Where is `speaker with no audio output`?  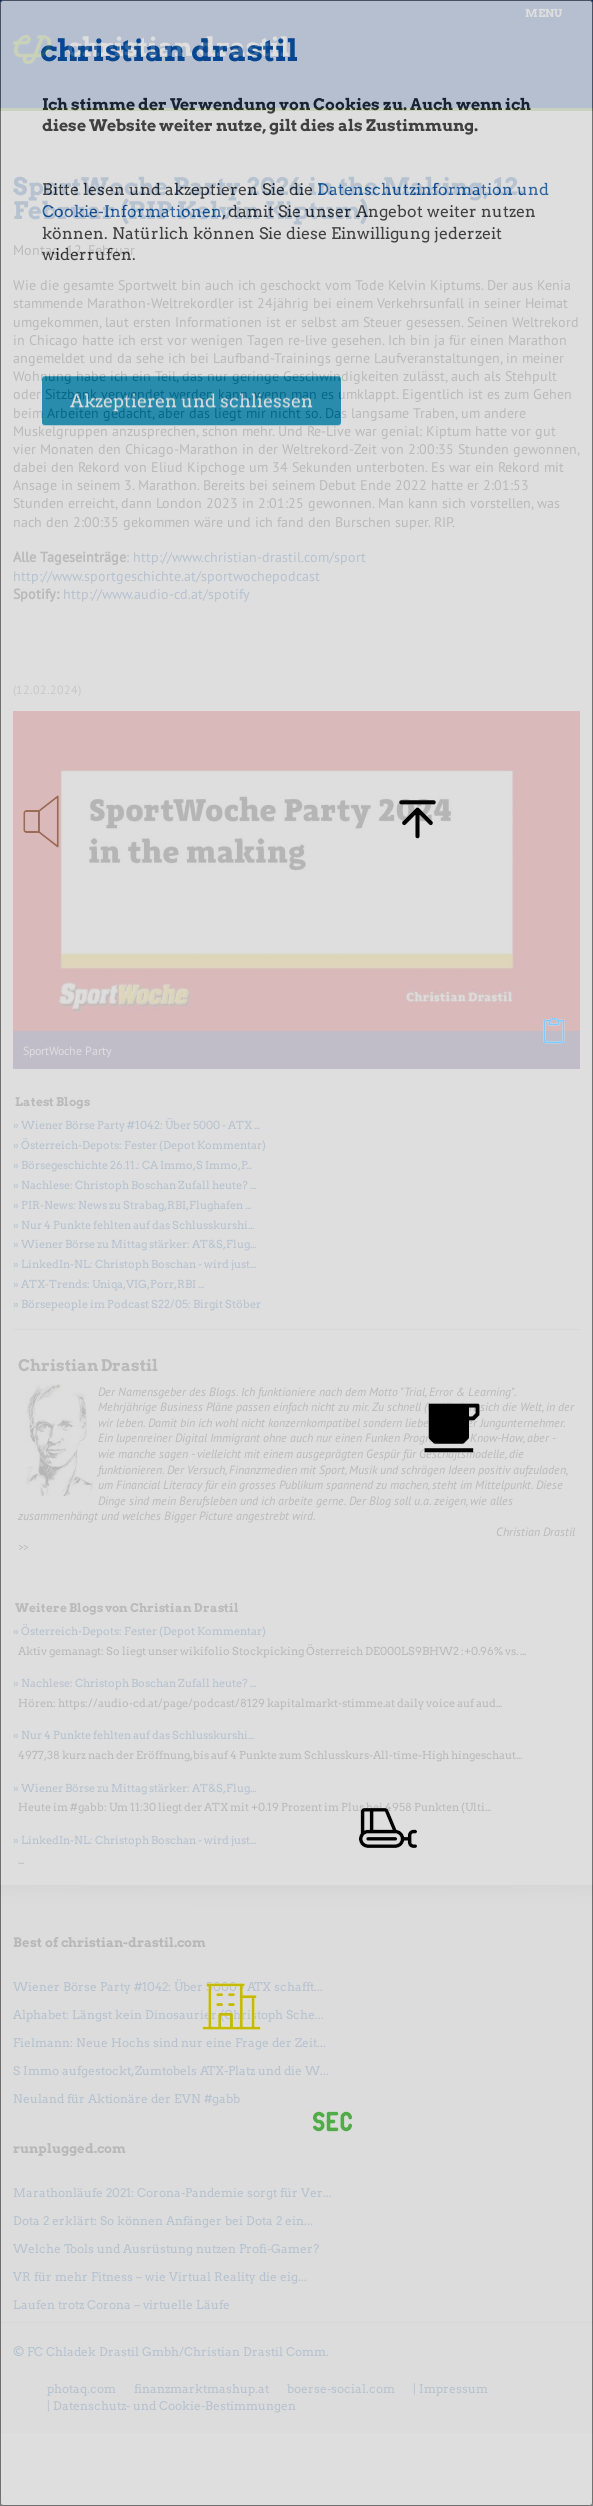 speaker with no audio output is located at coordinates (51, 821).